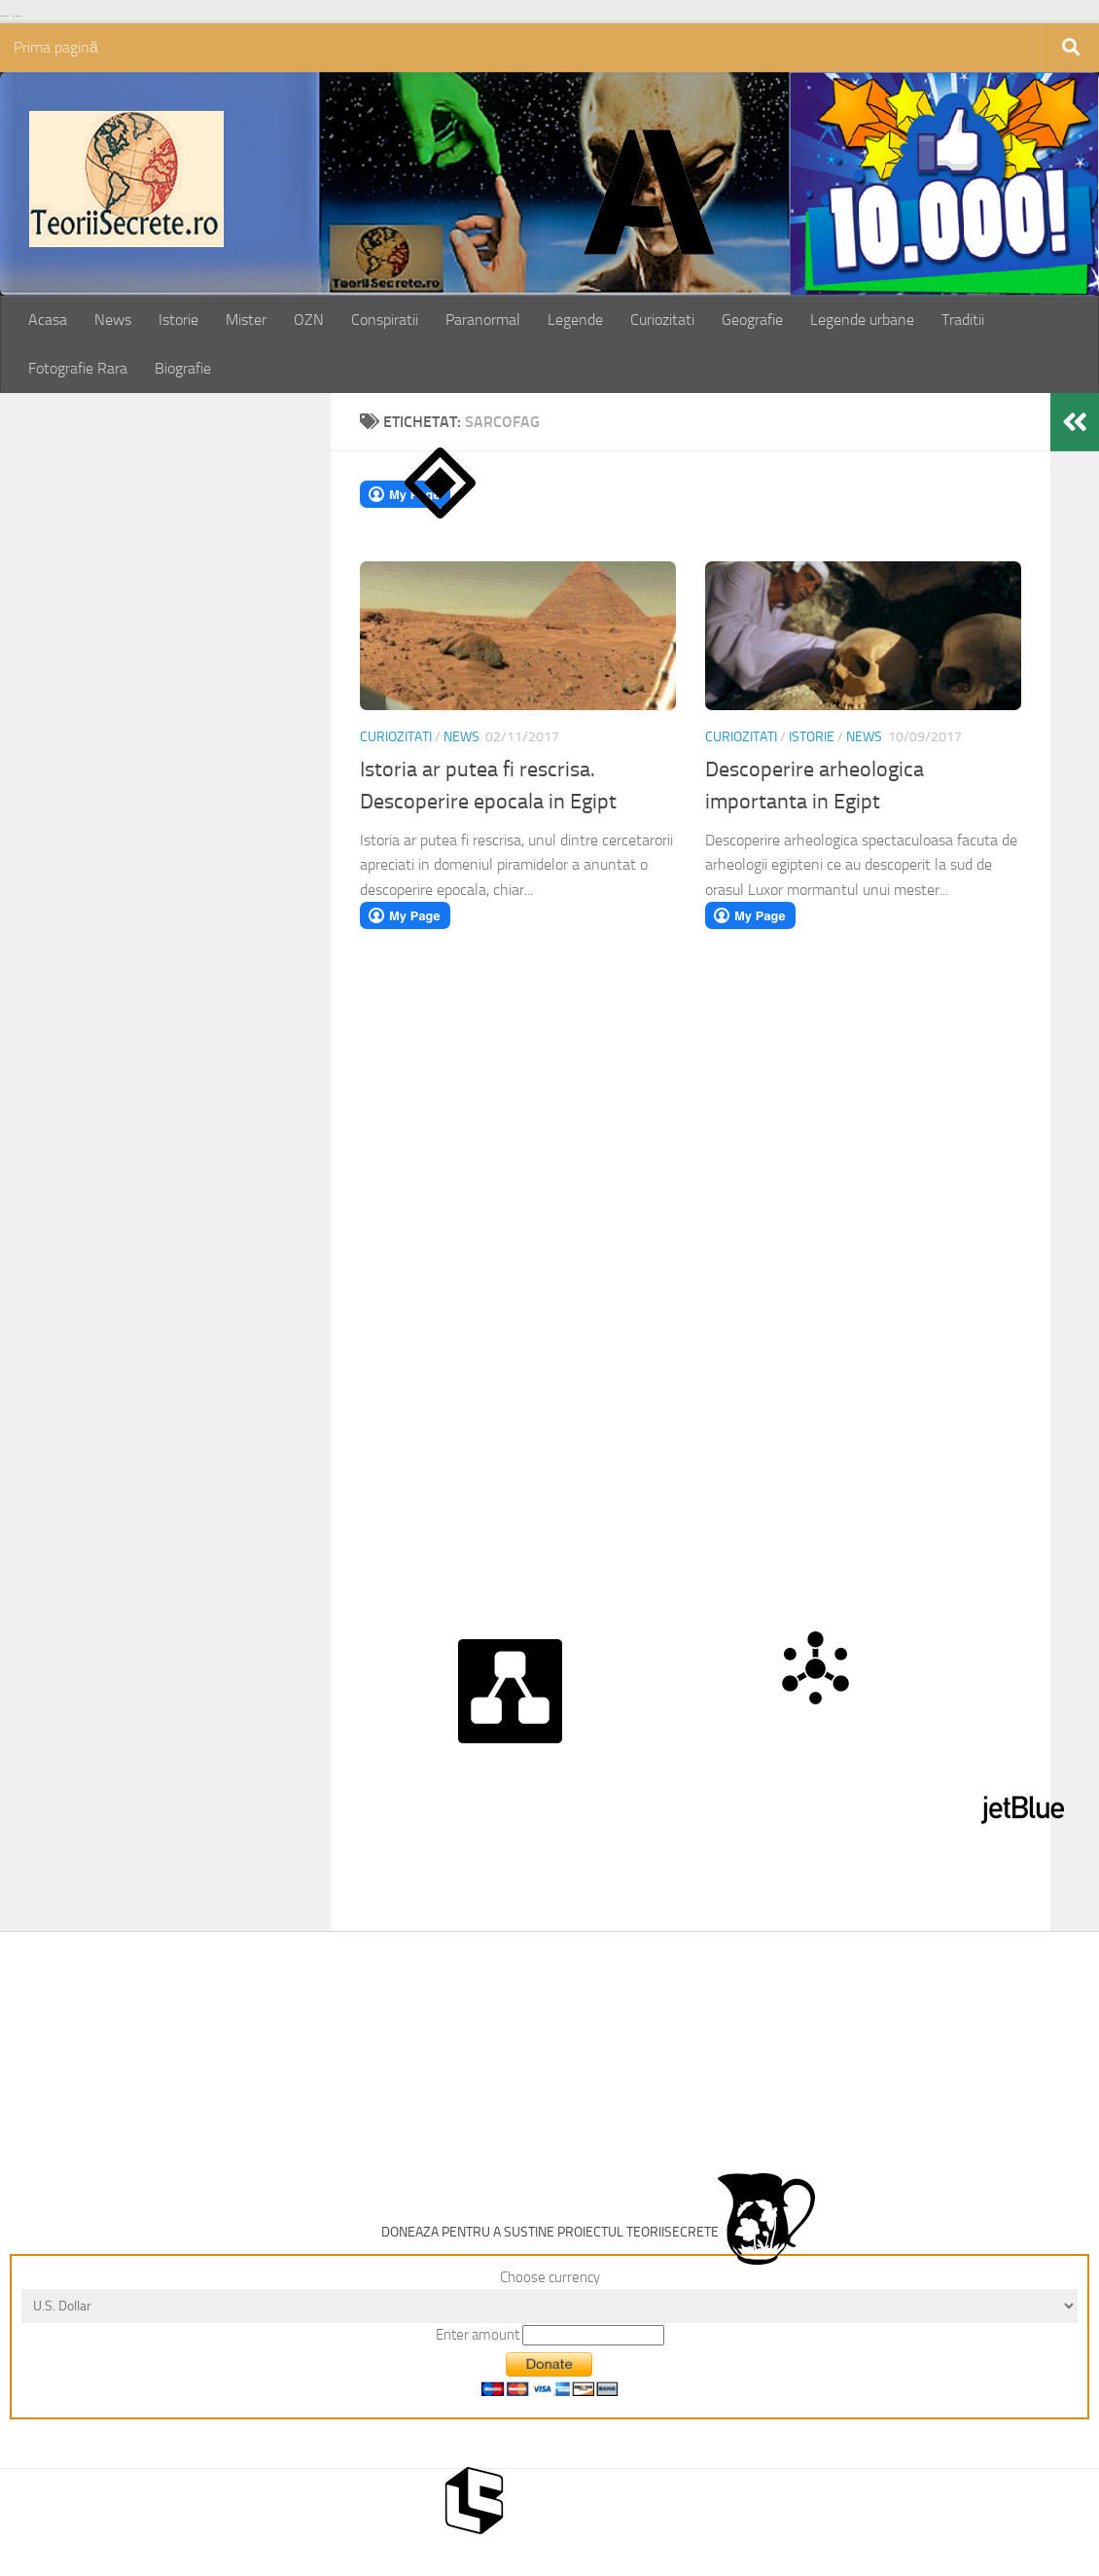 The width and height of the screenshot is (1099, 2576). I want to click on charles web debugging proxy application, so click(766, 2219).